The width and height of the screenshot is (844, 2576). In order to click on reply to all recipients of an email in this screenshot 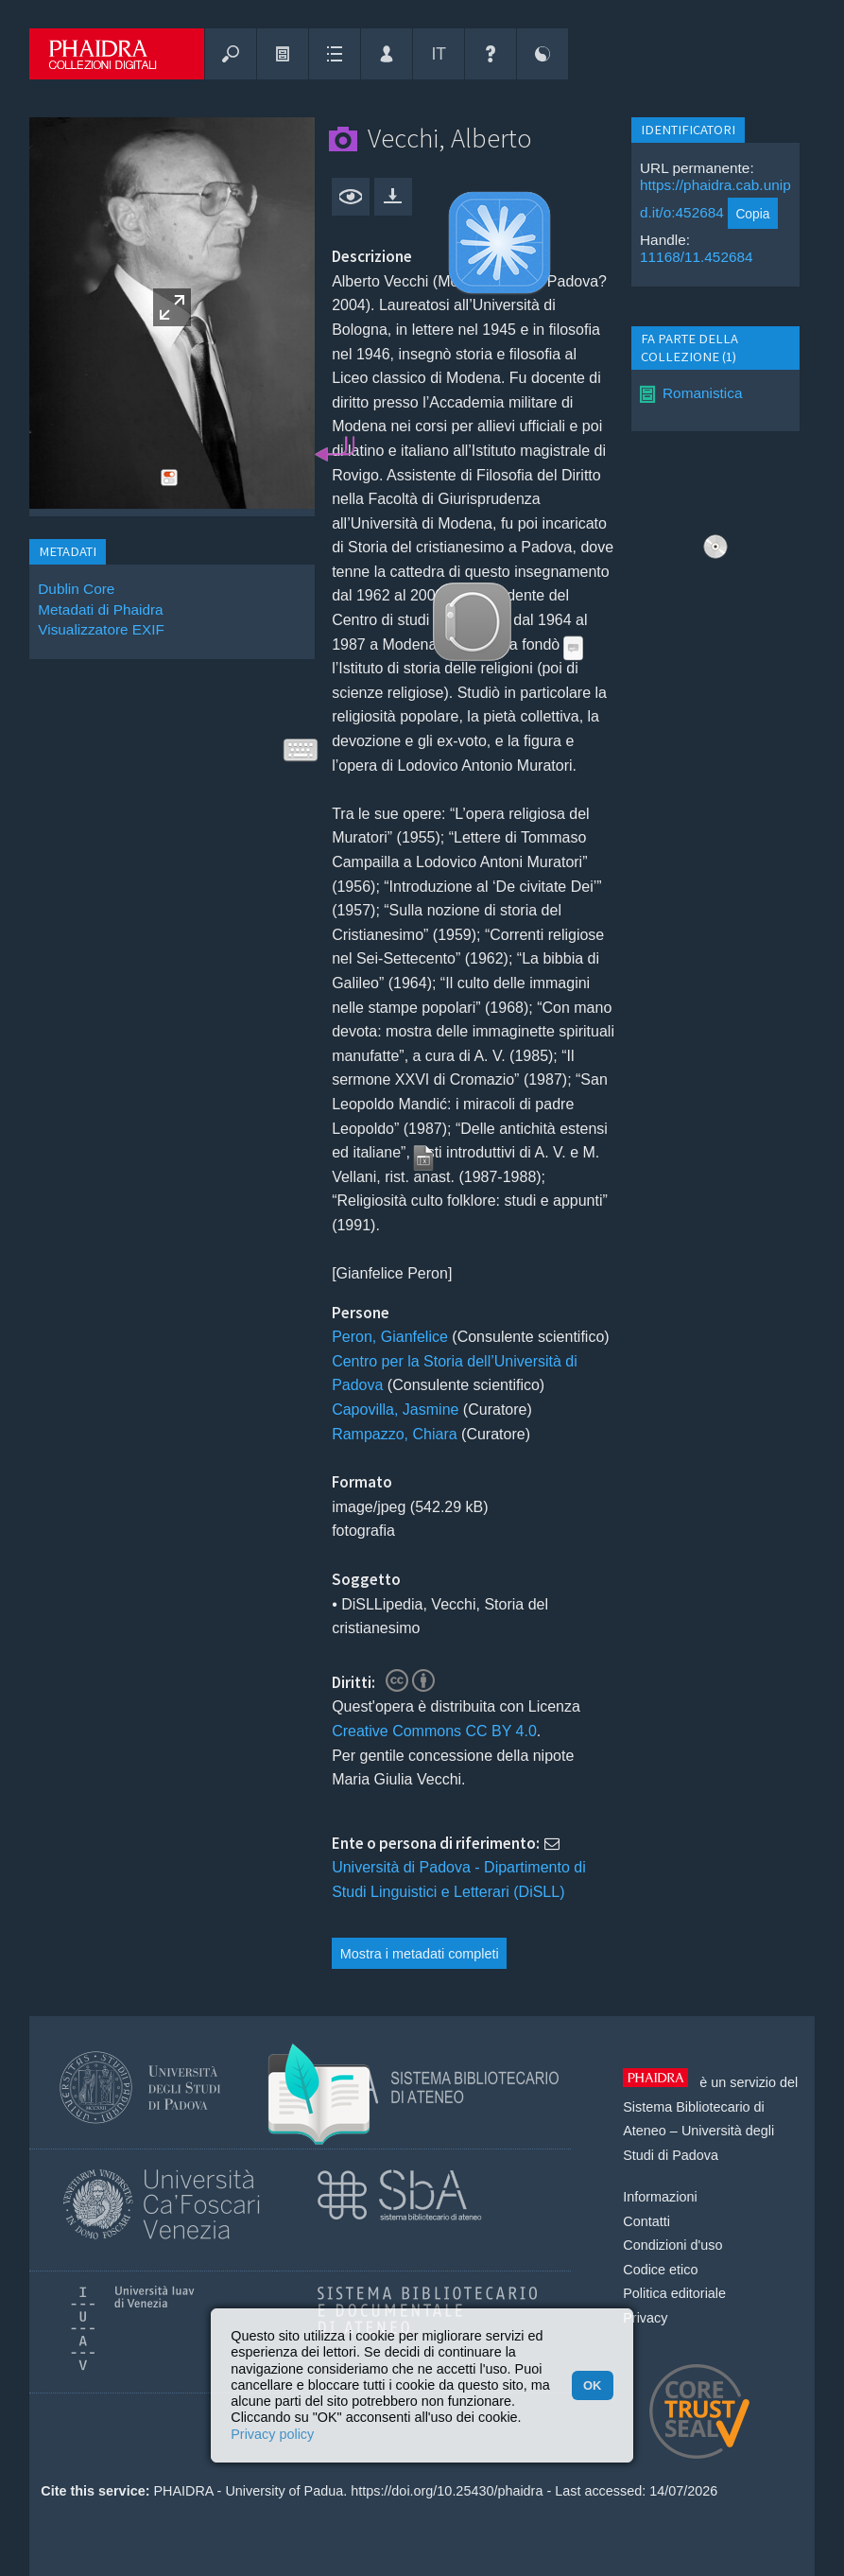, I will do `click(334, 445)`.